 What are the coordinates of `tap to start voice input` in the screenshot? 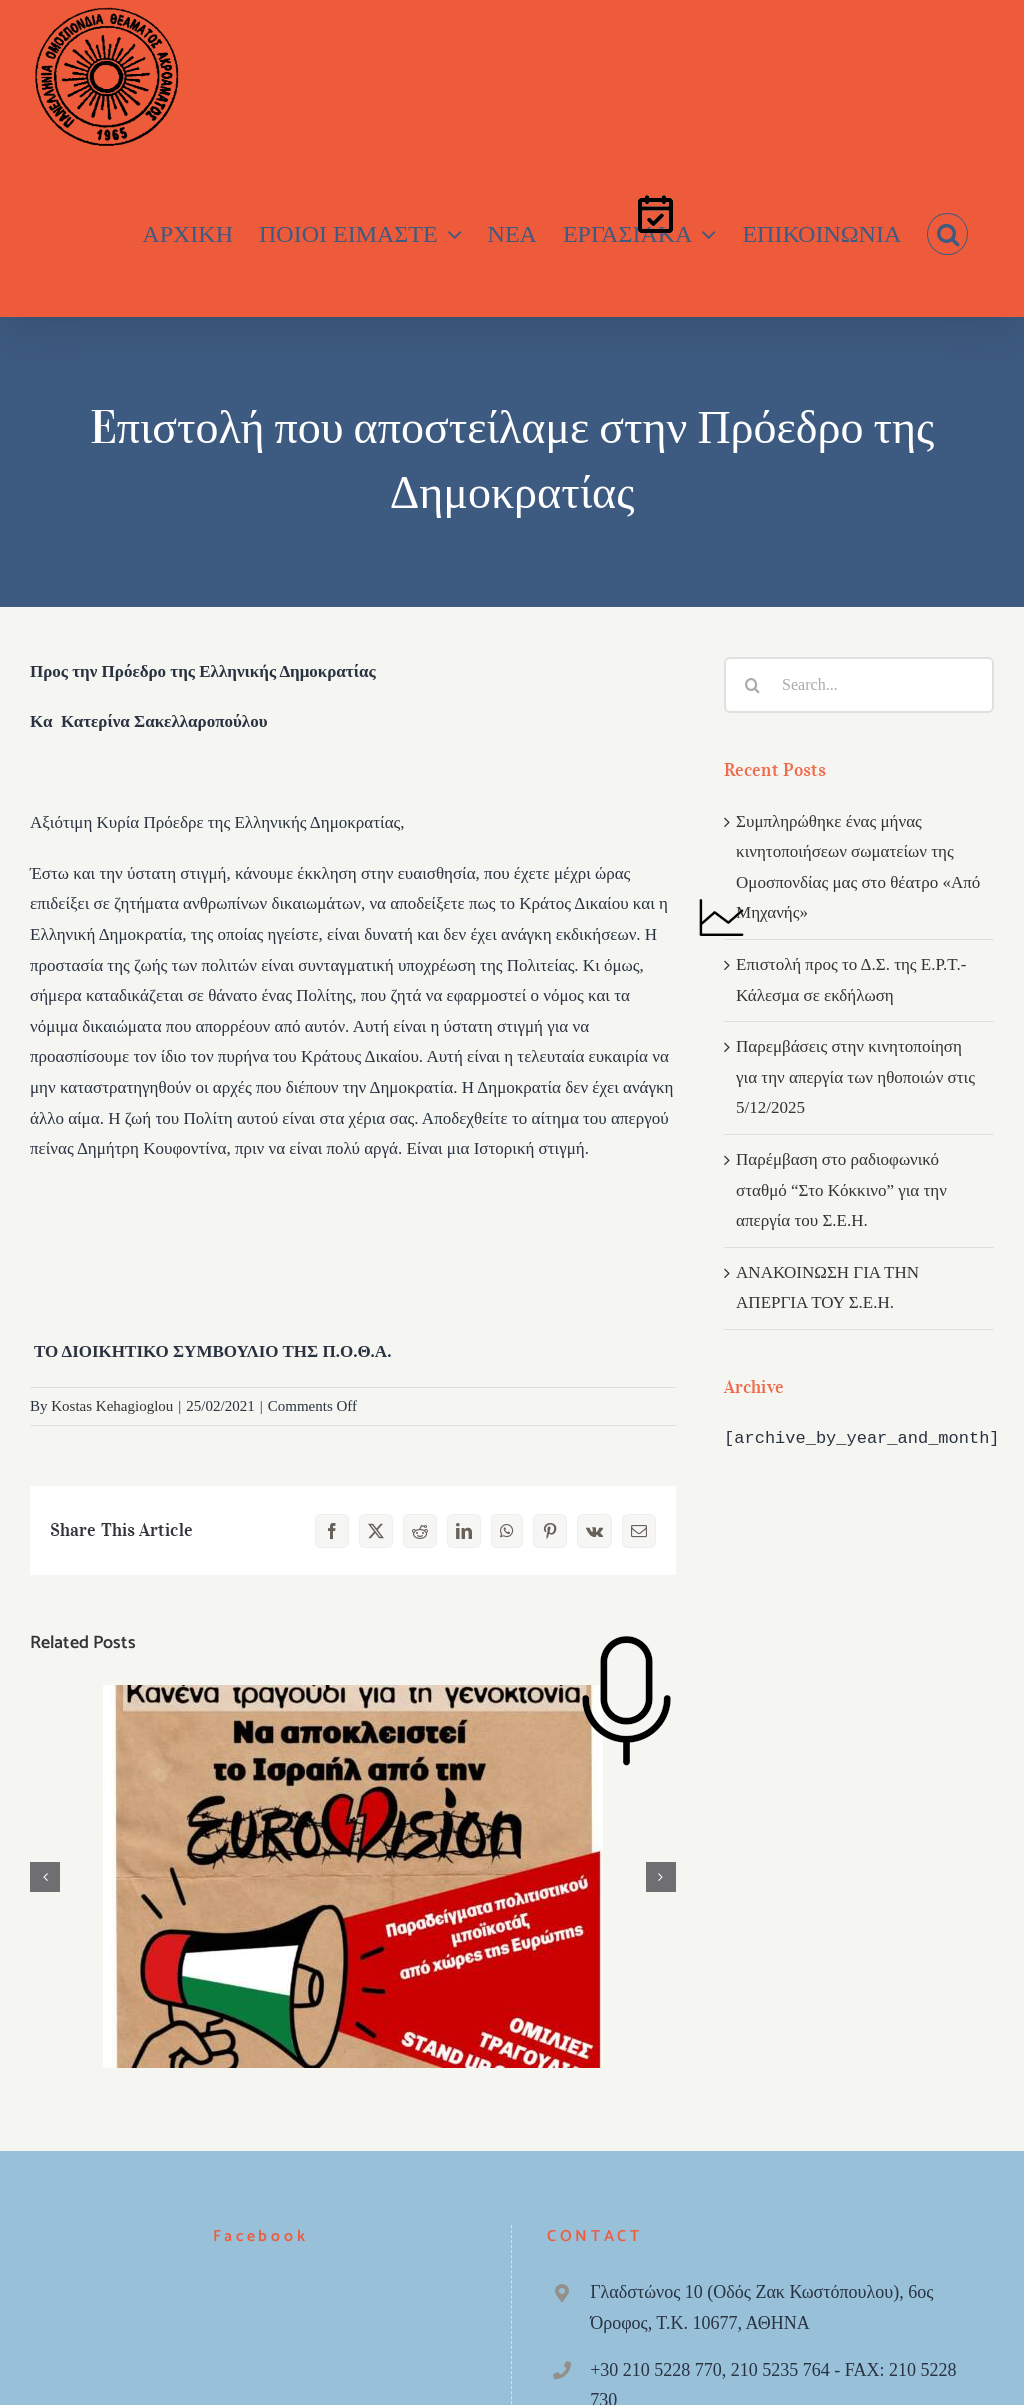 It's located at (626, 1698).